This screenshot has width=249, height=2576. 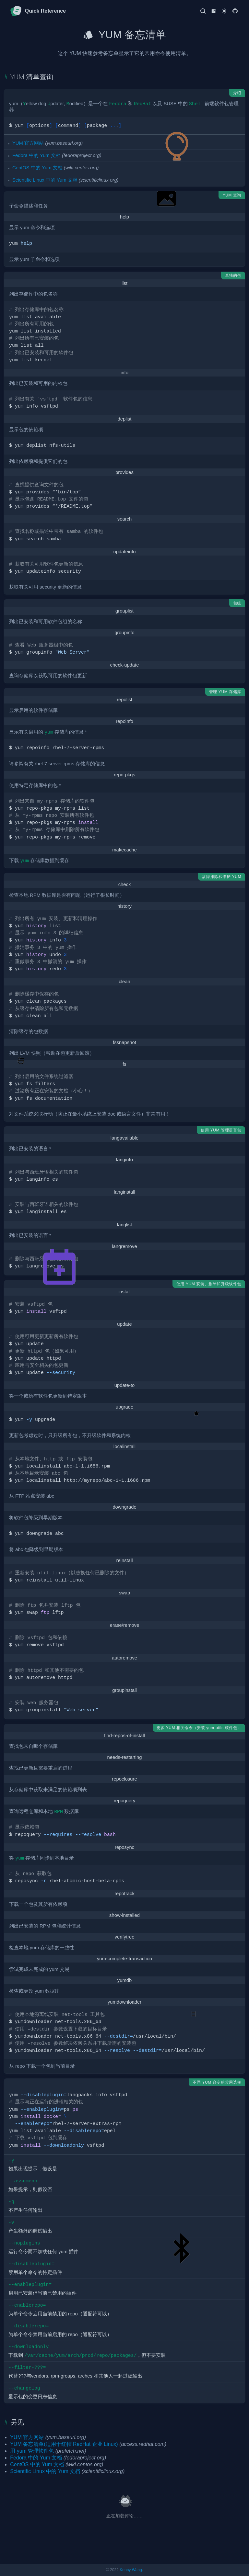 I want to click on view photos or images, so click(x=166, y=198).